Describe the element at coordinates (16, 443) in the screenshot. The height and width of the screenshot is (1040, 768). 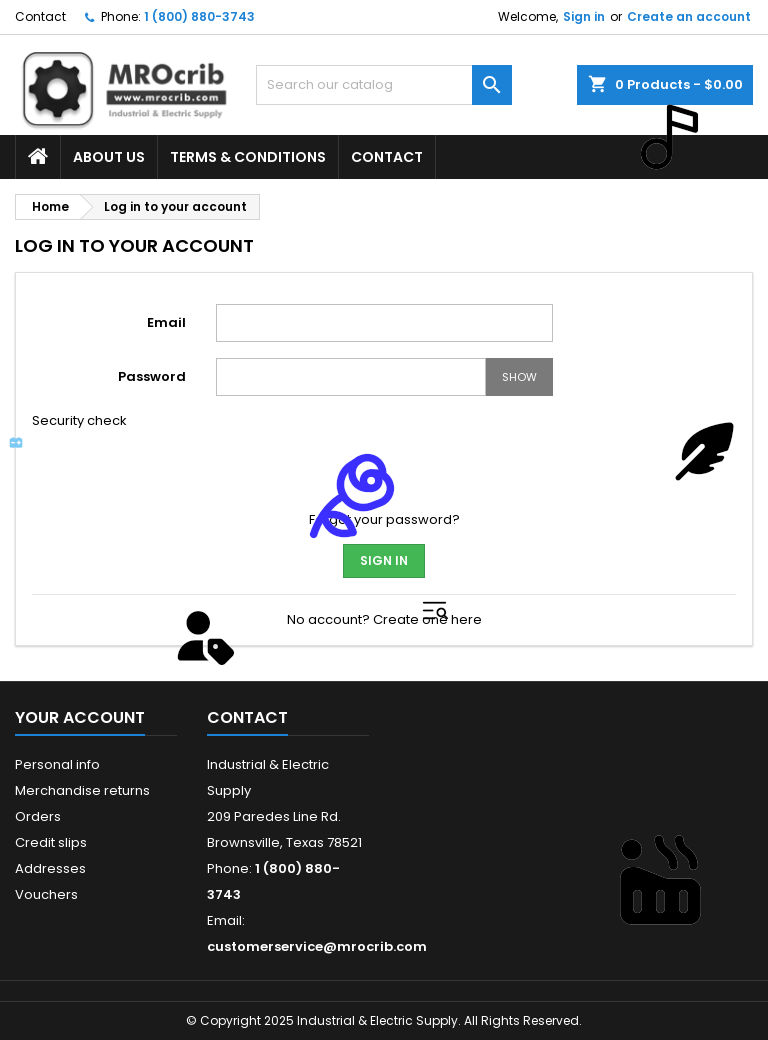
I see `check vehicle battery status` at that location.